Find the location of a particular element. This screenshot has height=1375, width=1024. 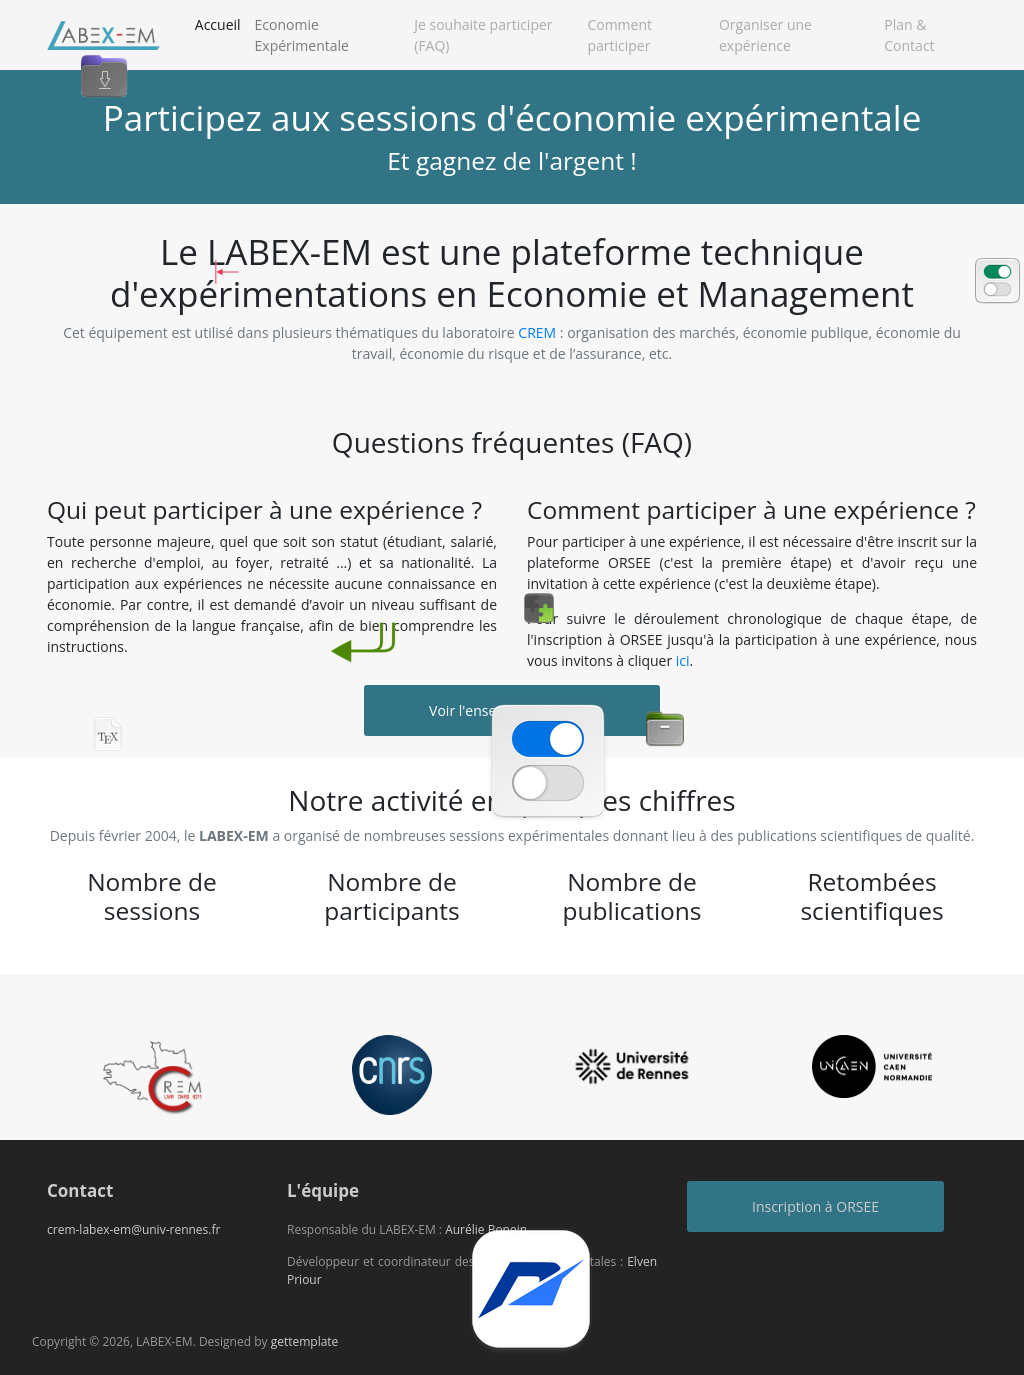

open your downloads folder is located at coordinates (104, 76).